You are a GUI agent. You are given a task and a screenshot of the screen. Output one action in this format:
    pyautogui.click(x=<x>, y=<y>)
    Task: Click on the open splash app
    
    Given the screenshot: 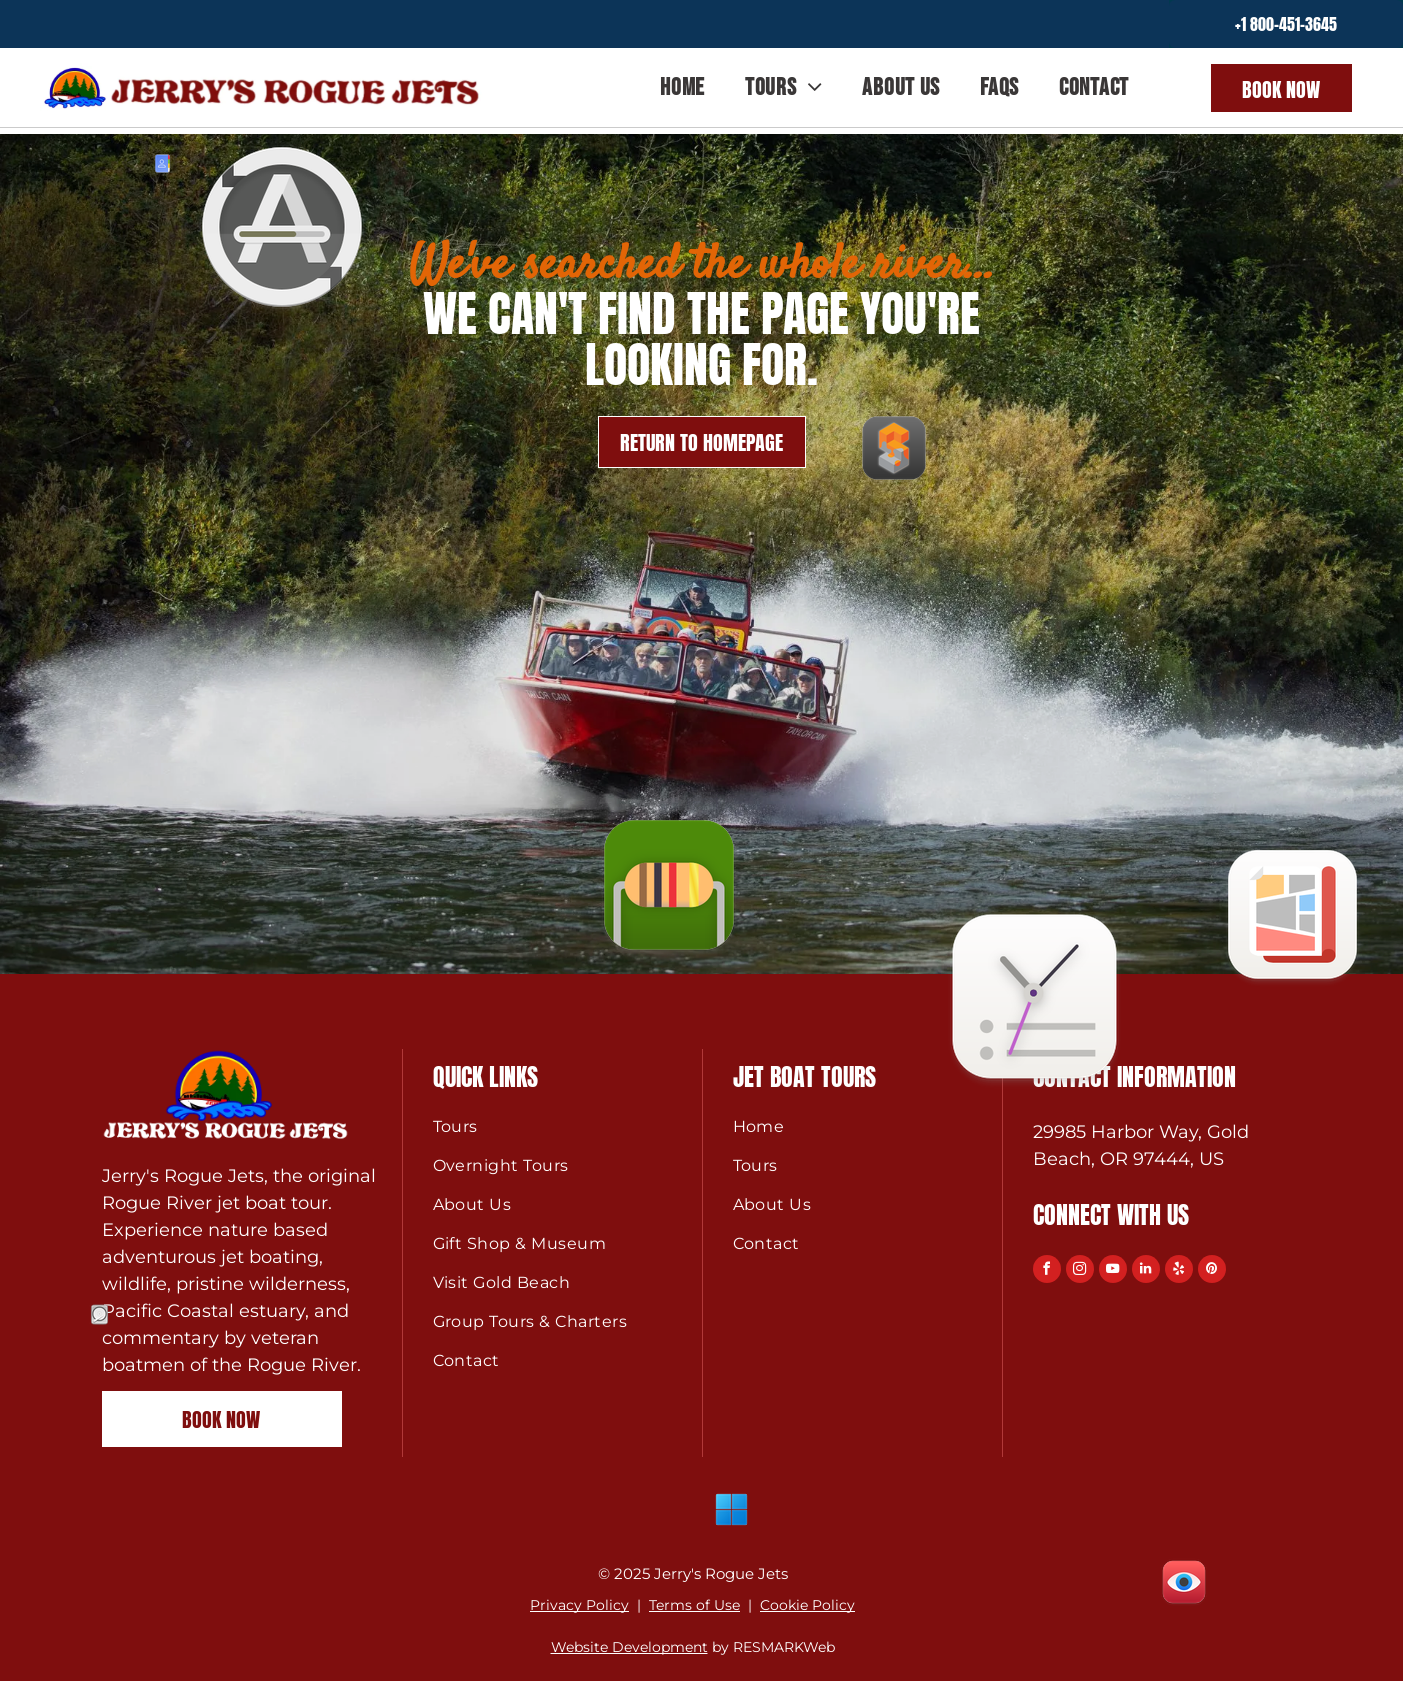 What is the action you would take?
    pyautogui.click(x=894, y=448)
    